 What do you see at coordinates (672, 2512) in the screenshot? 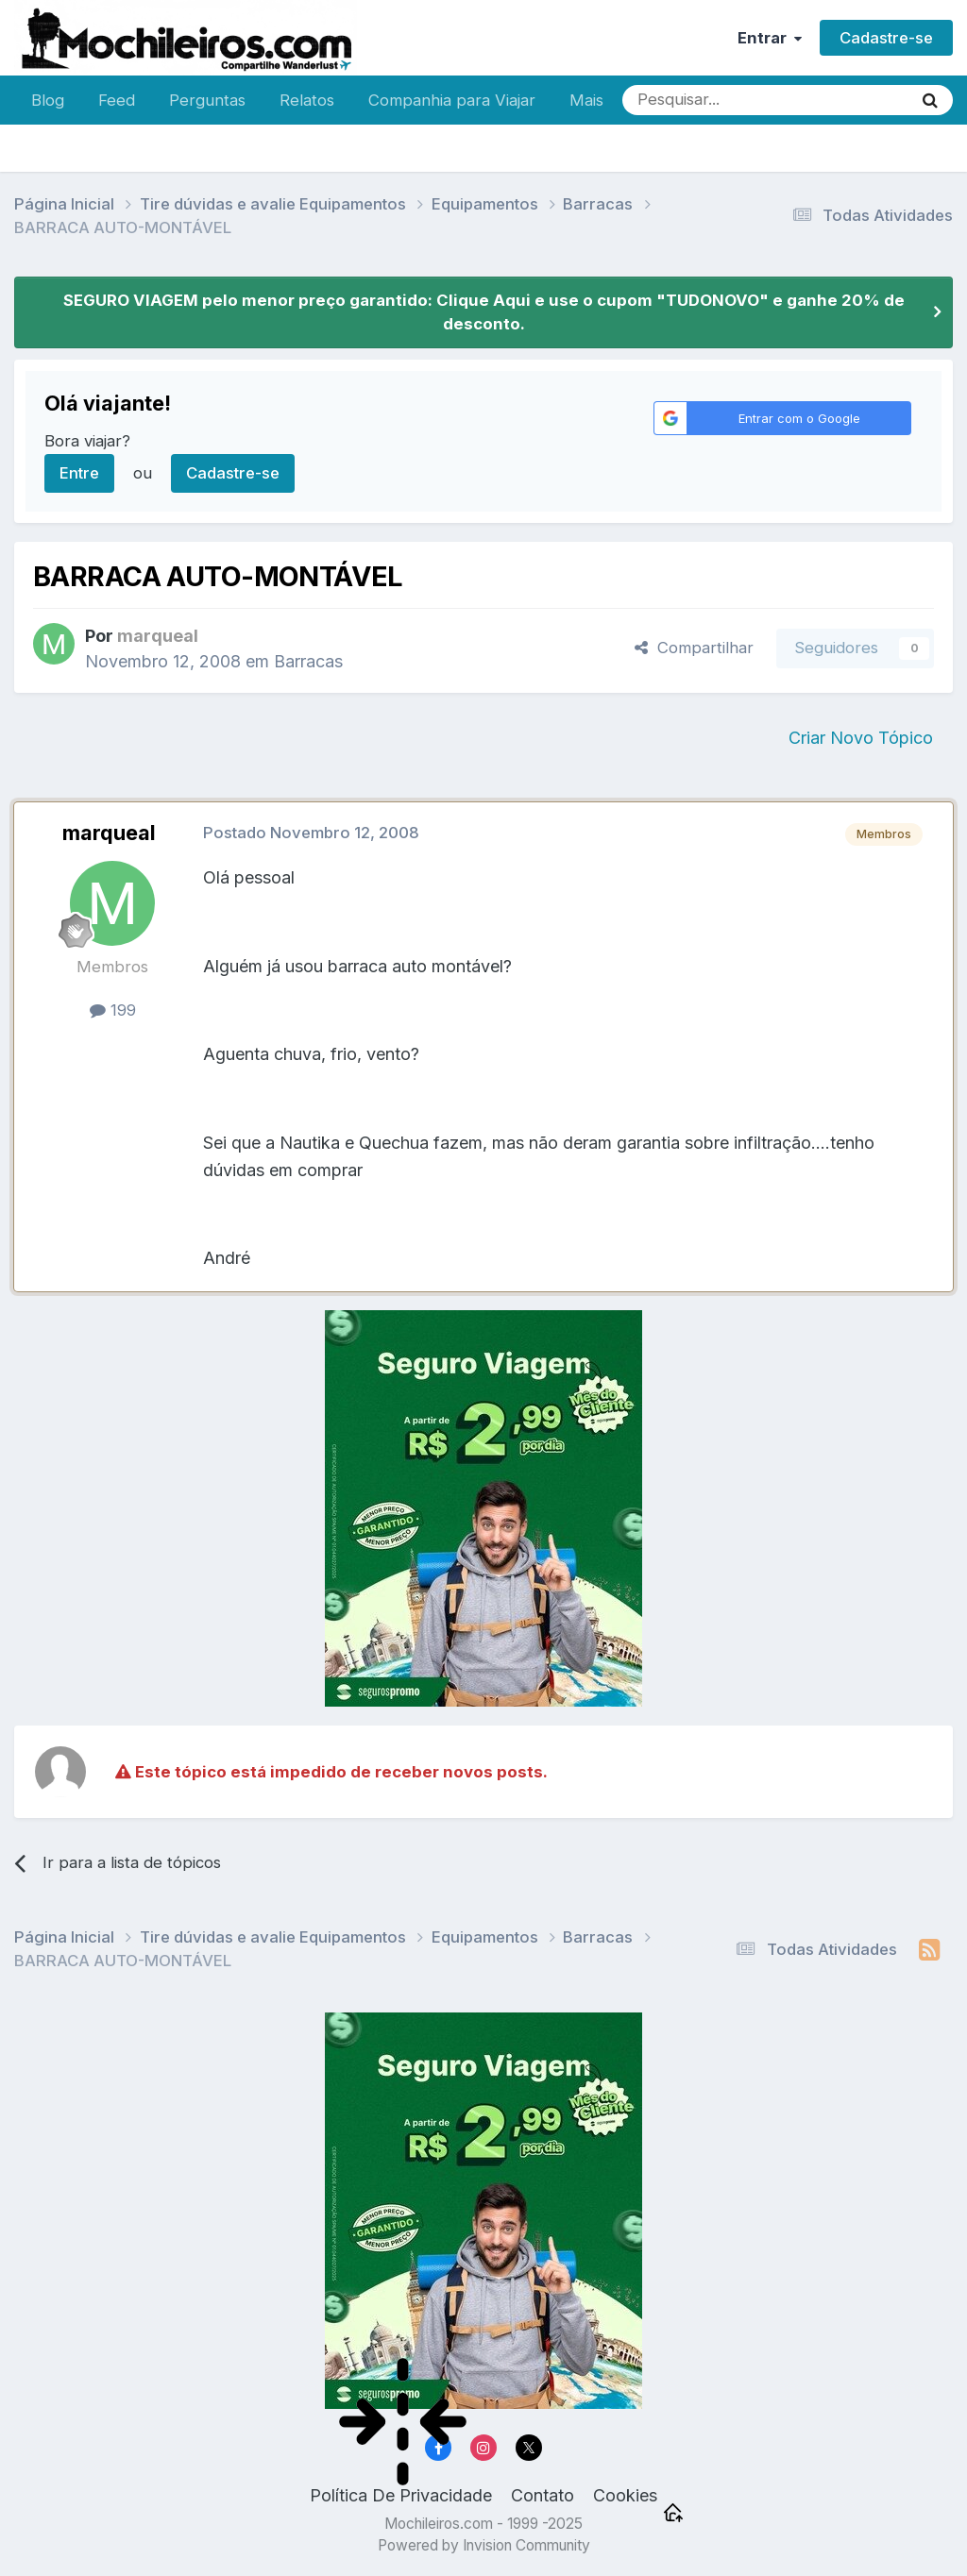
I see `navigate up to home directory` at bounding box center [672, 2512].